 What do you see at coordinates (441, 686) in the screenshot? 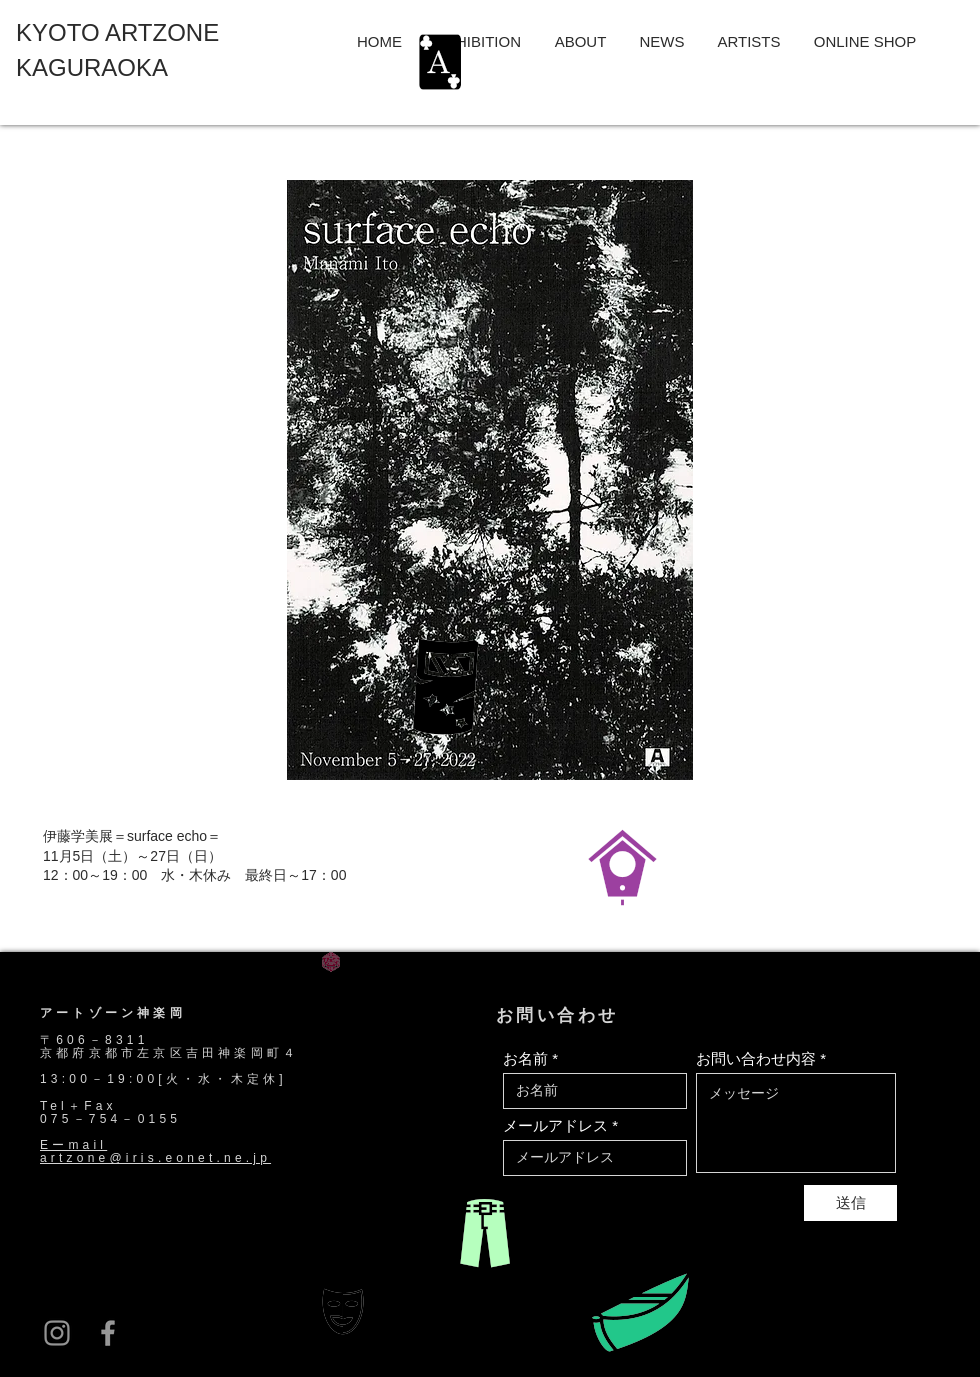
I see `access defense or protection settings` at bounding box center [441, 686].